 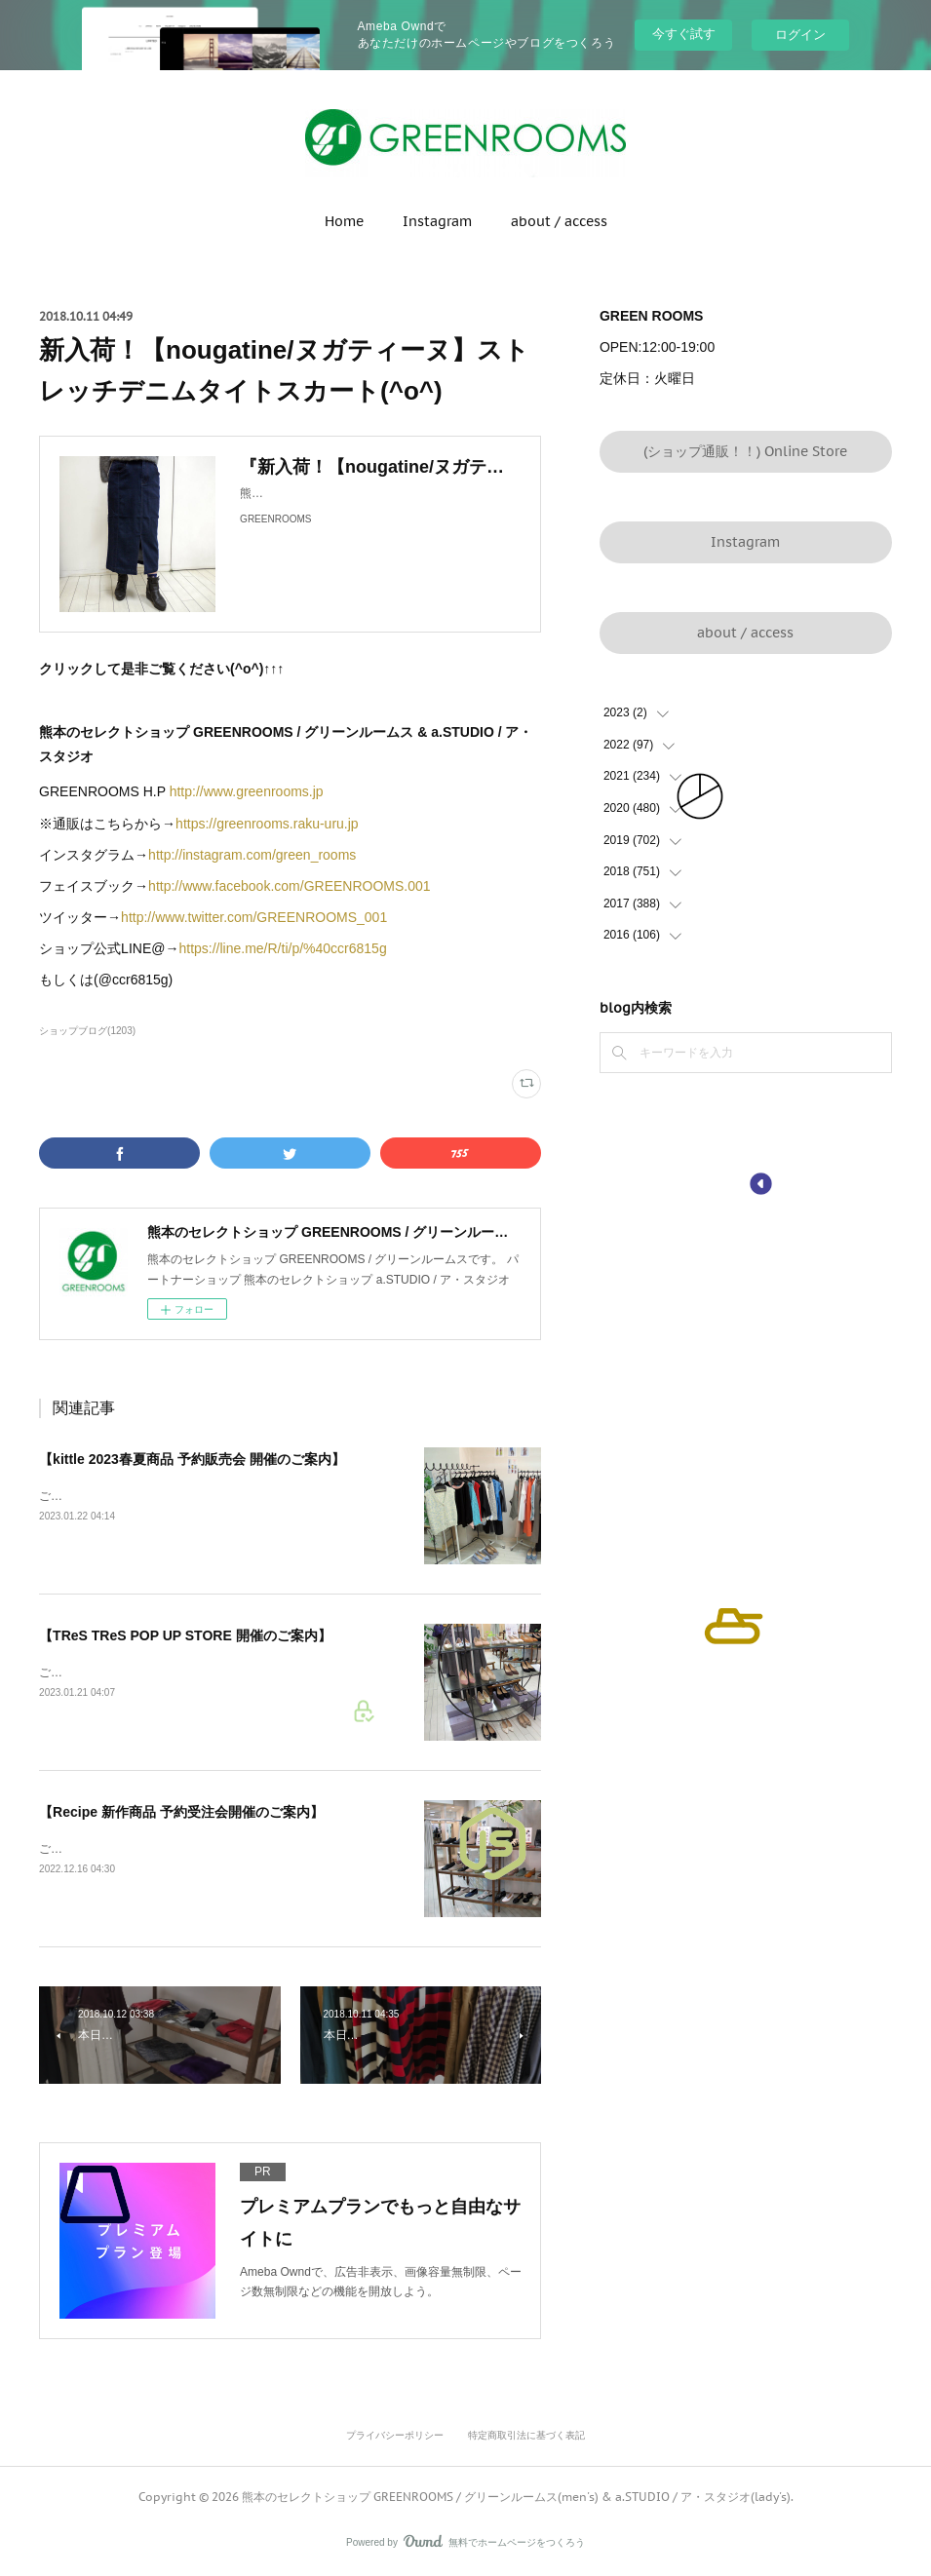 I want to click on indicates secure or verified connection, so click(x=363, y=1711).